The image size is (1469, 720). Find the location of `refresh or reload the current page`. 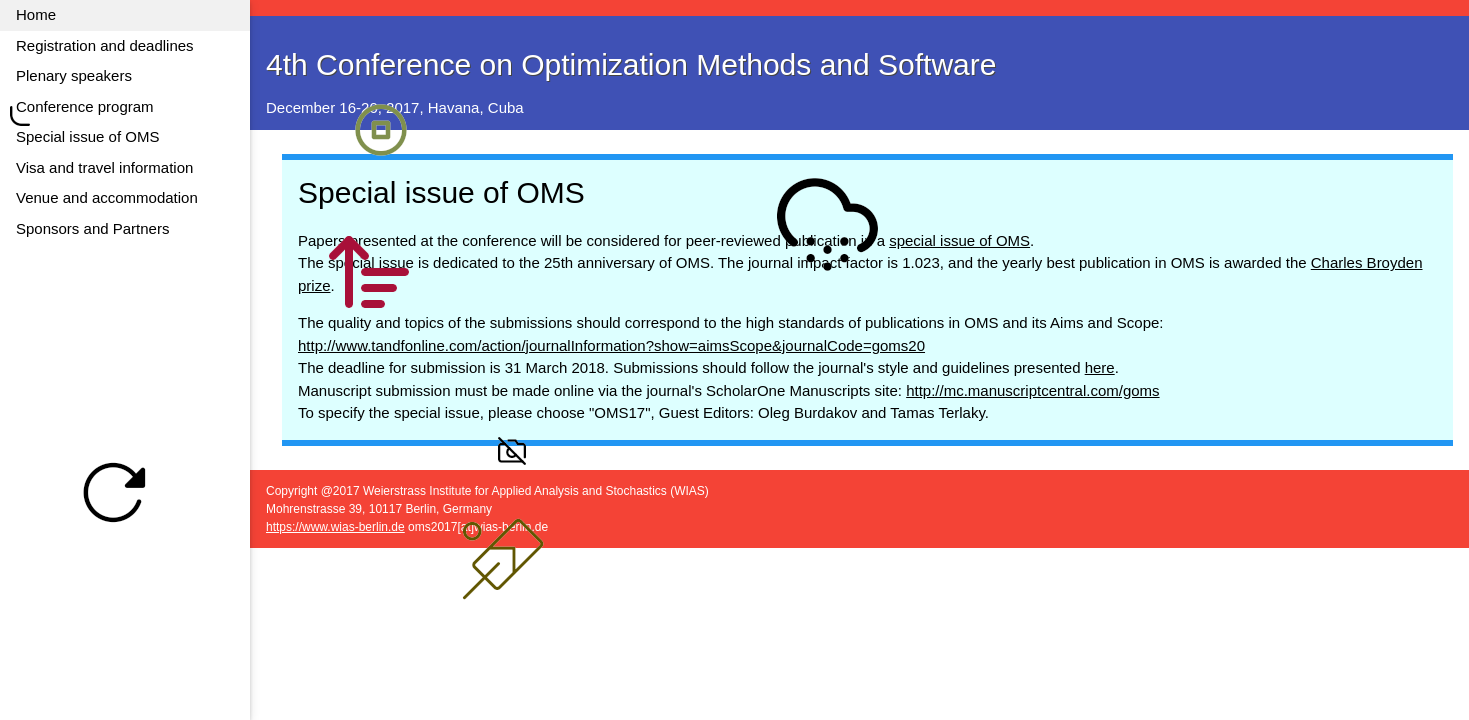

refresh or reload the current page is located at coordinates (115, 492).